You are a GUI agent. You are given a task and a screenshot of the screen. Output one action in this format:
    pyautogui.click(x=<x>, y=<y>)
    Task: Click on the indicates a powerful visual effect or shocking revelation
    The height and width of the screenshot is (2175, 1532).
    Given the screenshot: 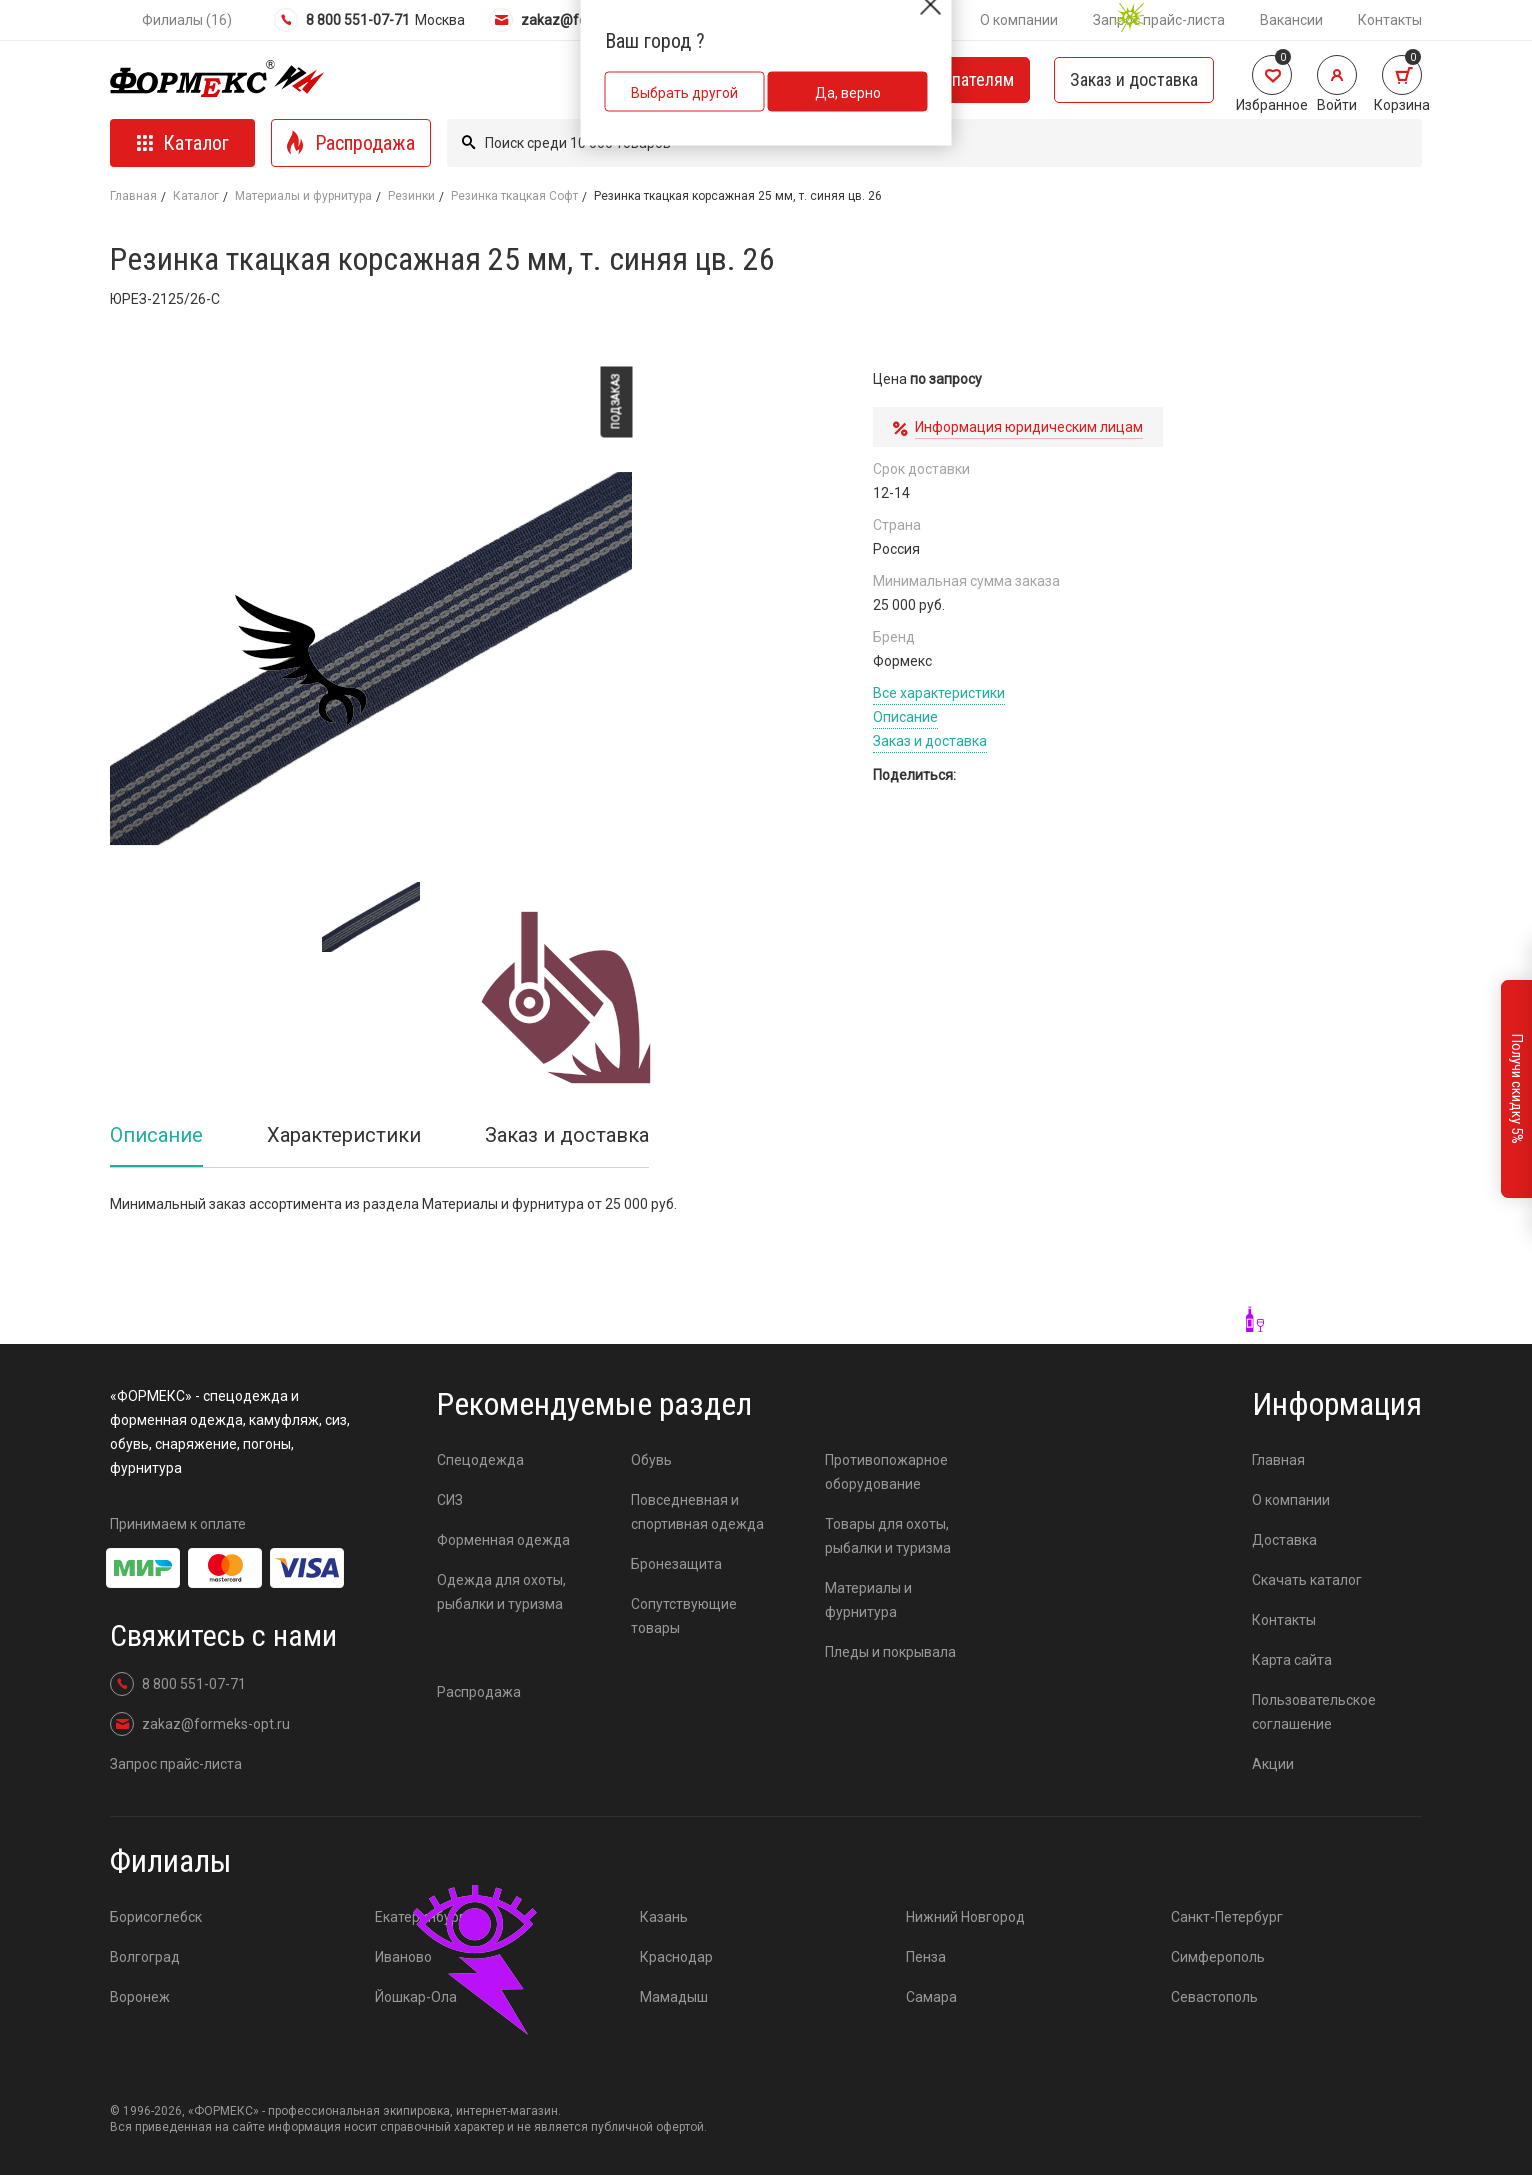 What is the action you would take?
    pyautogui.click(x=476, y=1960)
    